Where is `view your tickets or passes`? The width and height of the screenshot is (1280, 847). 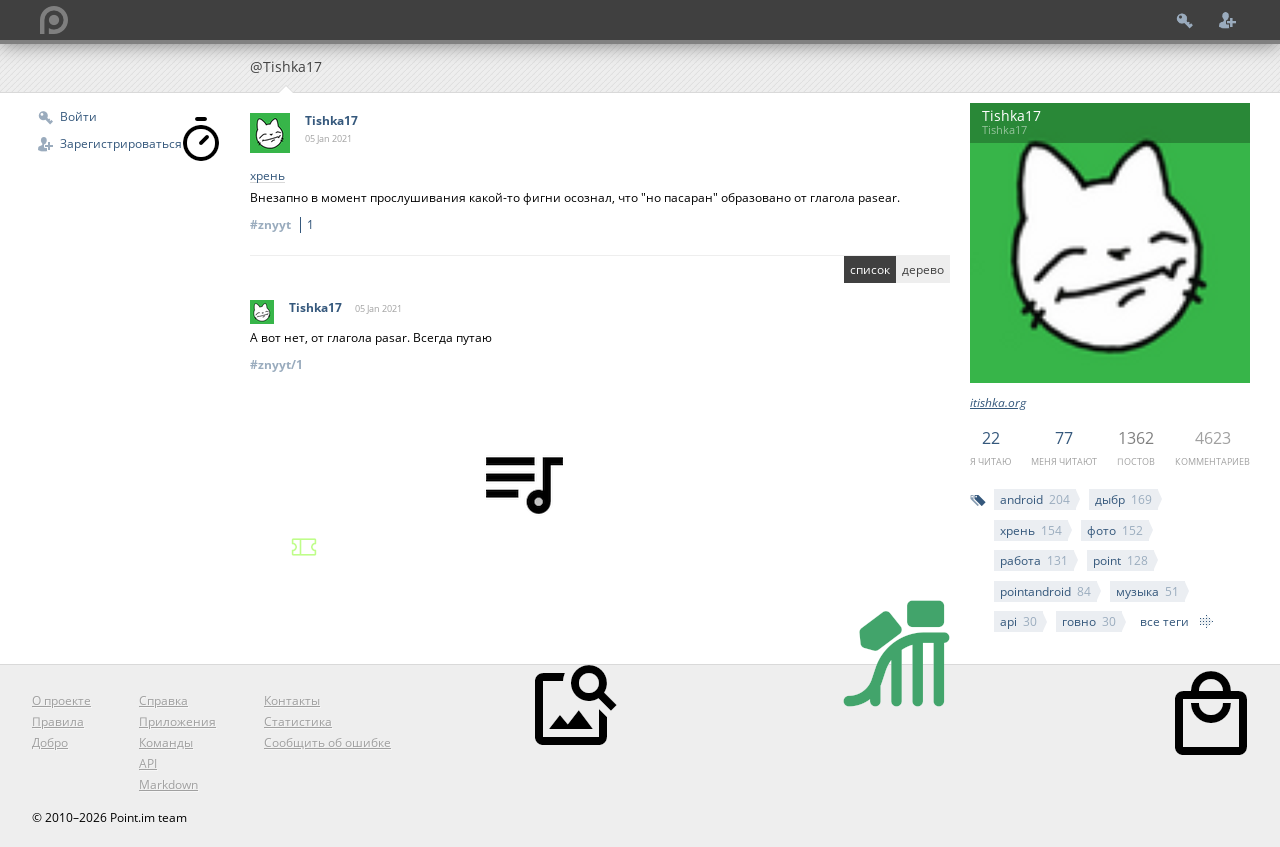 view your tickets or passes is located at coordinates (304, 547).